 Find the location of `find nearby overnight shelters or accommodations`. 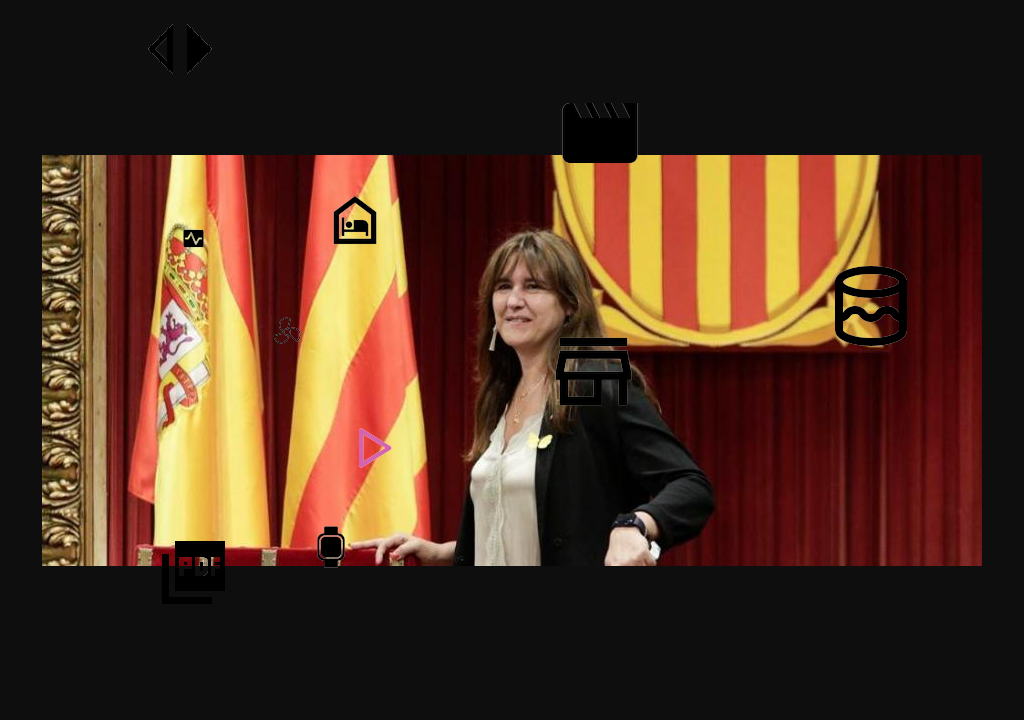

find nearby overnight shelters or accommodations is located at coordinates (355, 220).